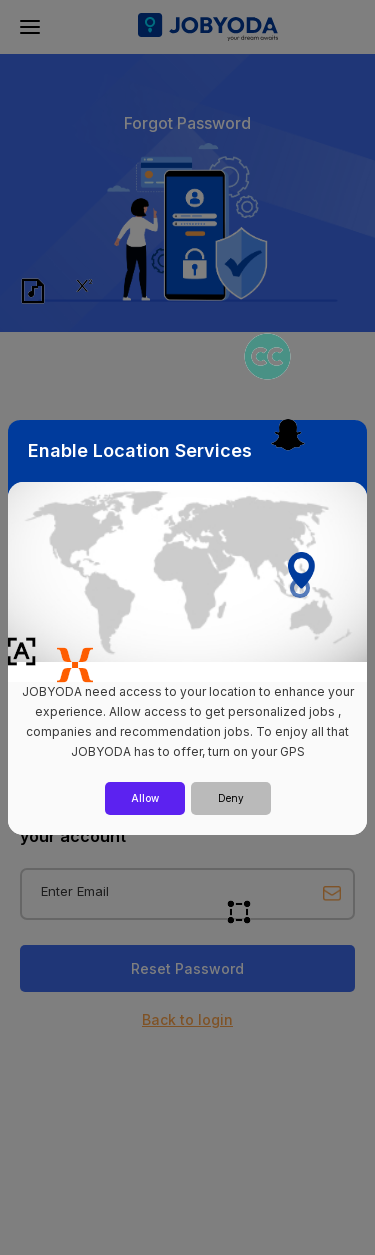 This screenshot has height=1255, width=375. Describe the element at coordinates (288, 434) in the screenshot. I see `open Snapchat app` at that location.